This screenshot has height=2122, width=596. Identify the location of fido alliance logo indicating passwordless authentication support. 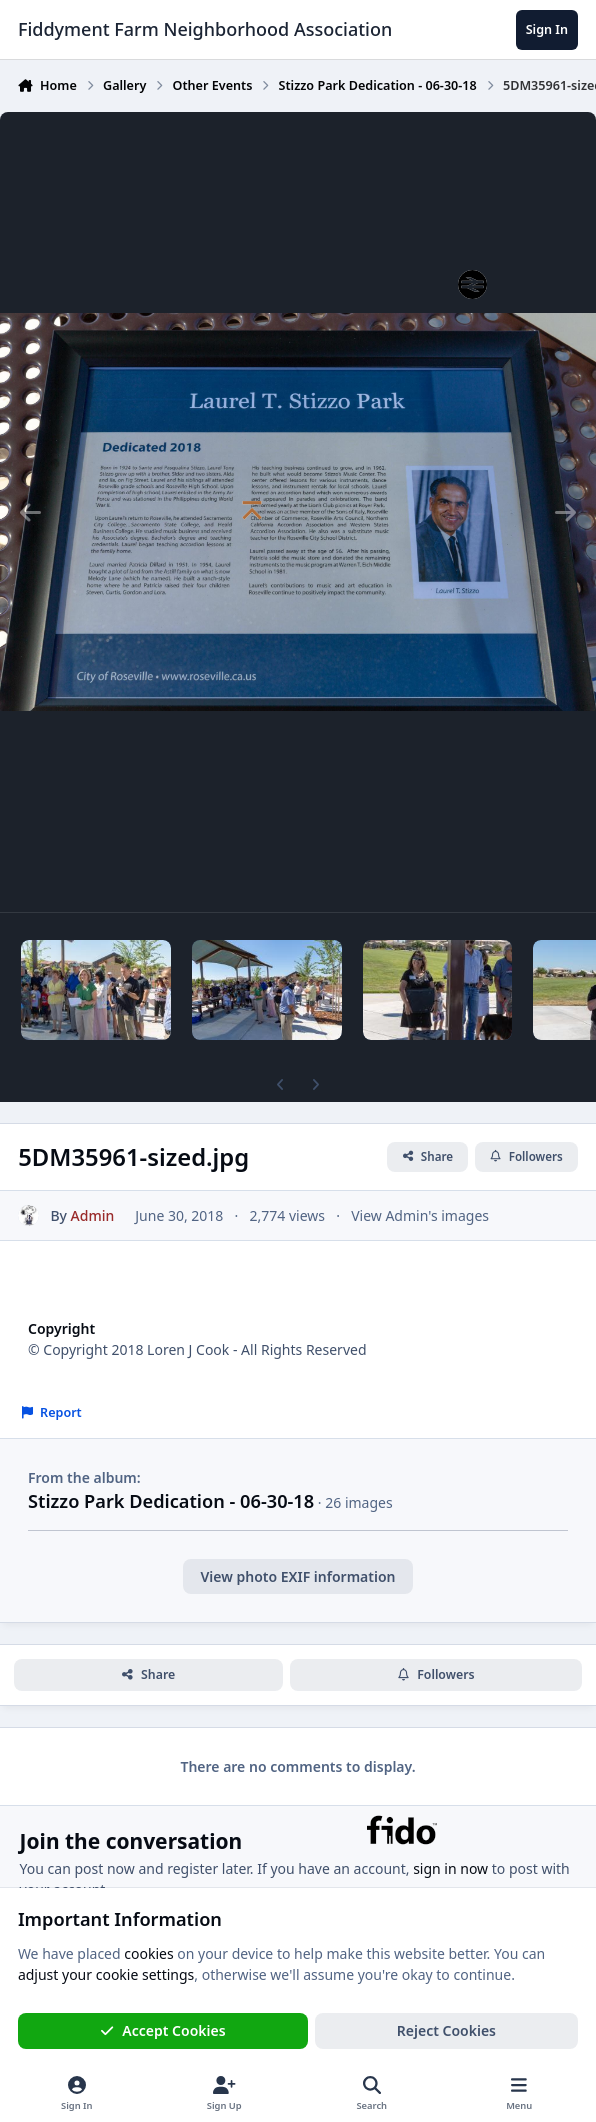
(402, 1830).